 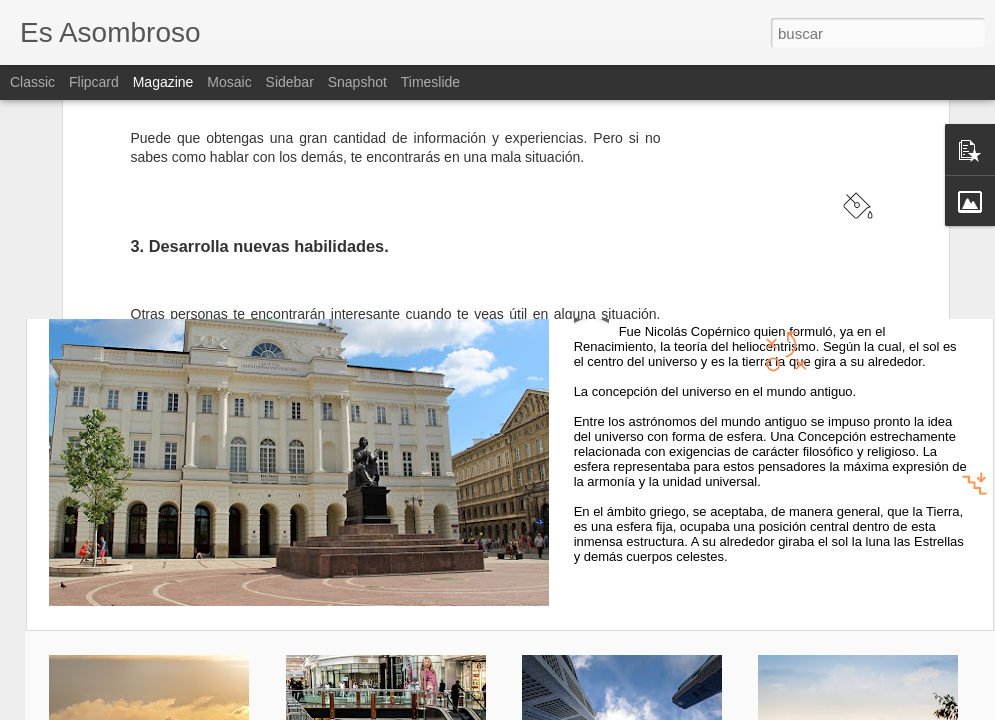 What do you see at coordinates (857, 206) in the screenshot?
I see `fill an area with a selected color` at bounding box center [857, 206].